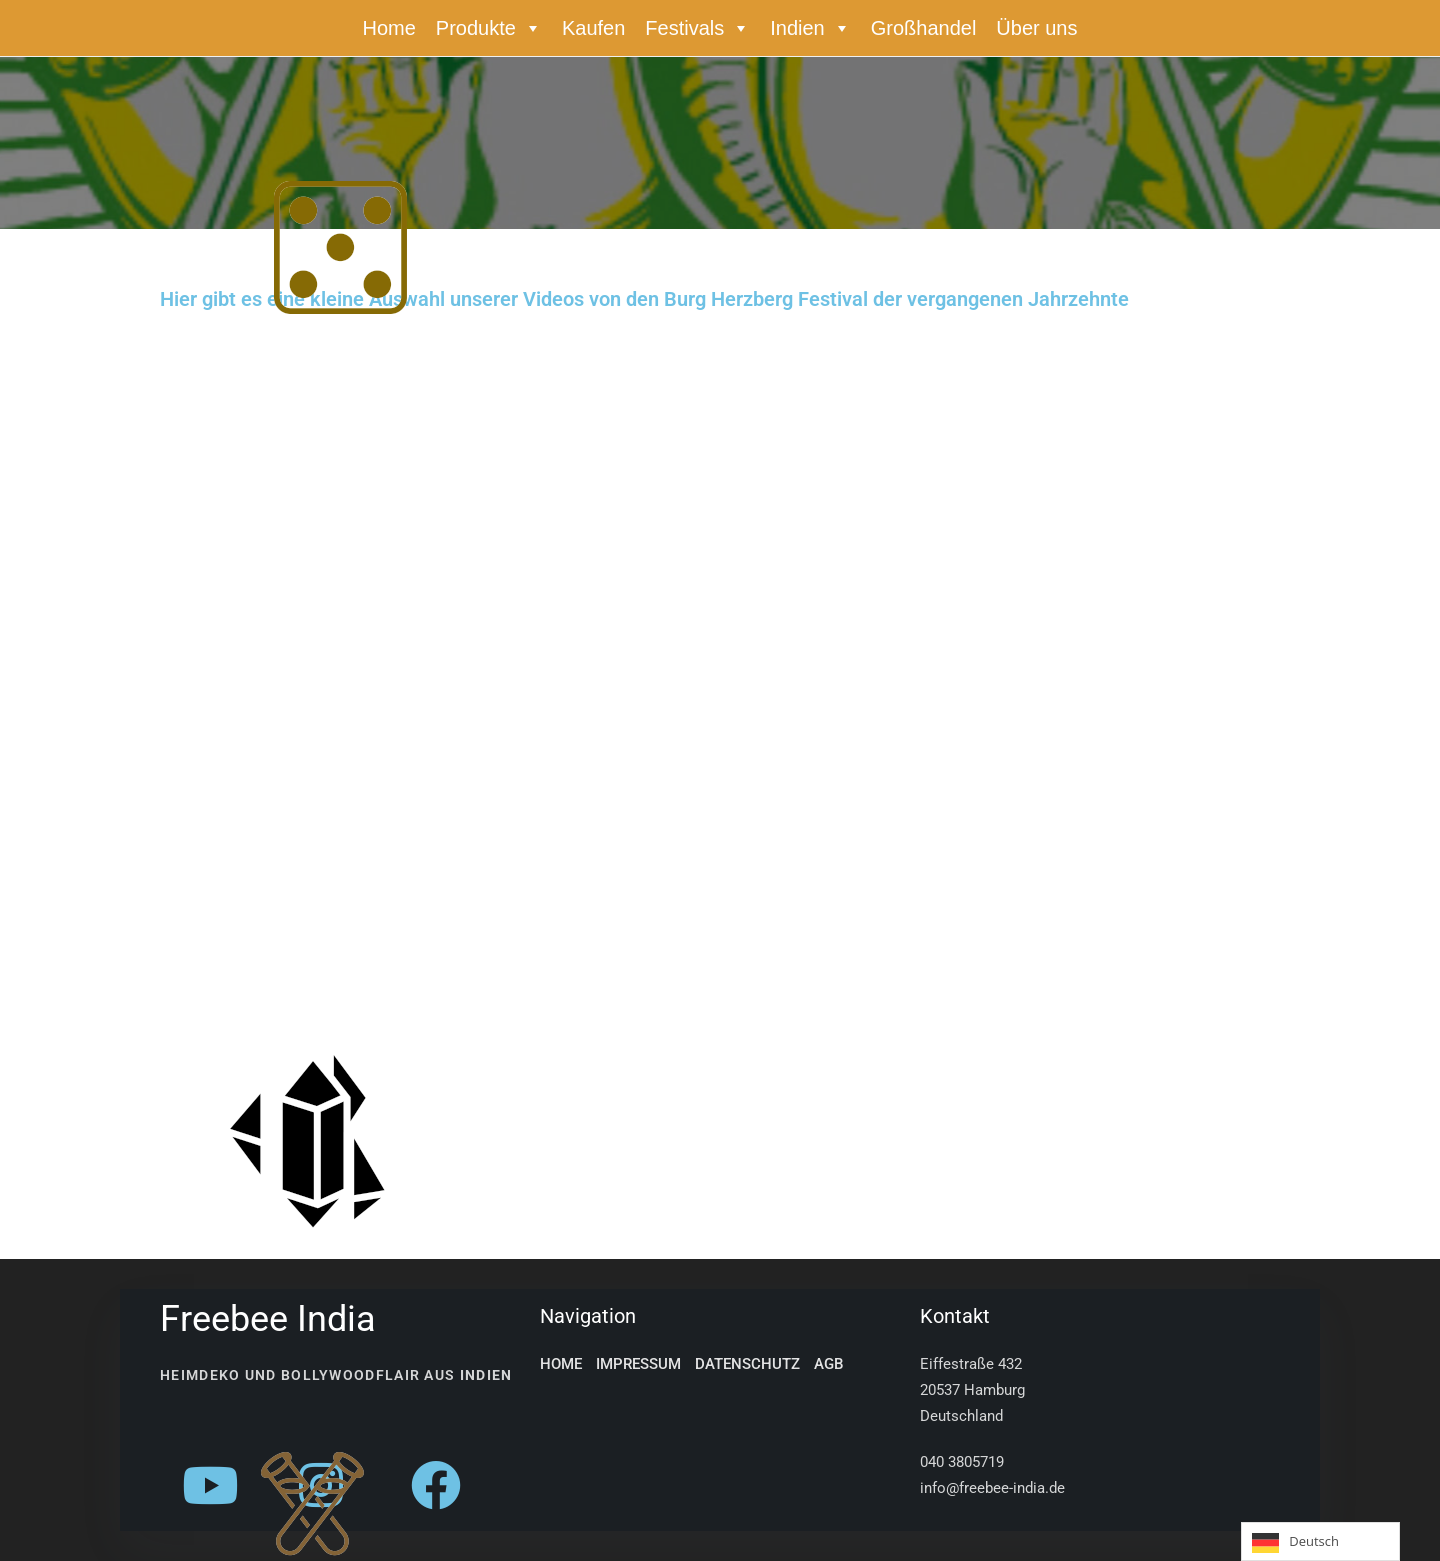  I want to click on collect or interact with a magic crystal item, so click(310, 1140).